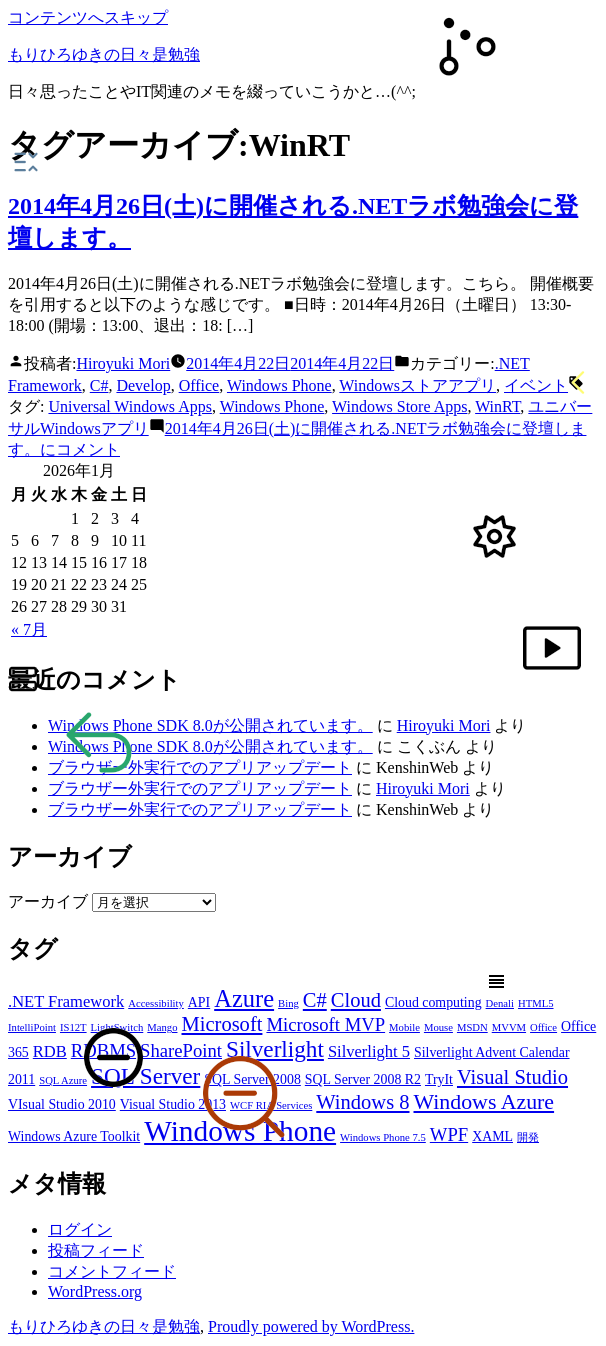 This screenshot has width=606, height=1346. I want to click on go back to the previous page, so click(578, 382).